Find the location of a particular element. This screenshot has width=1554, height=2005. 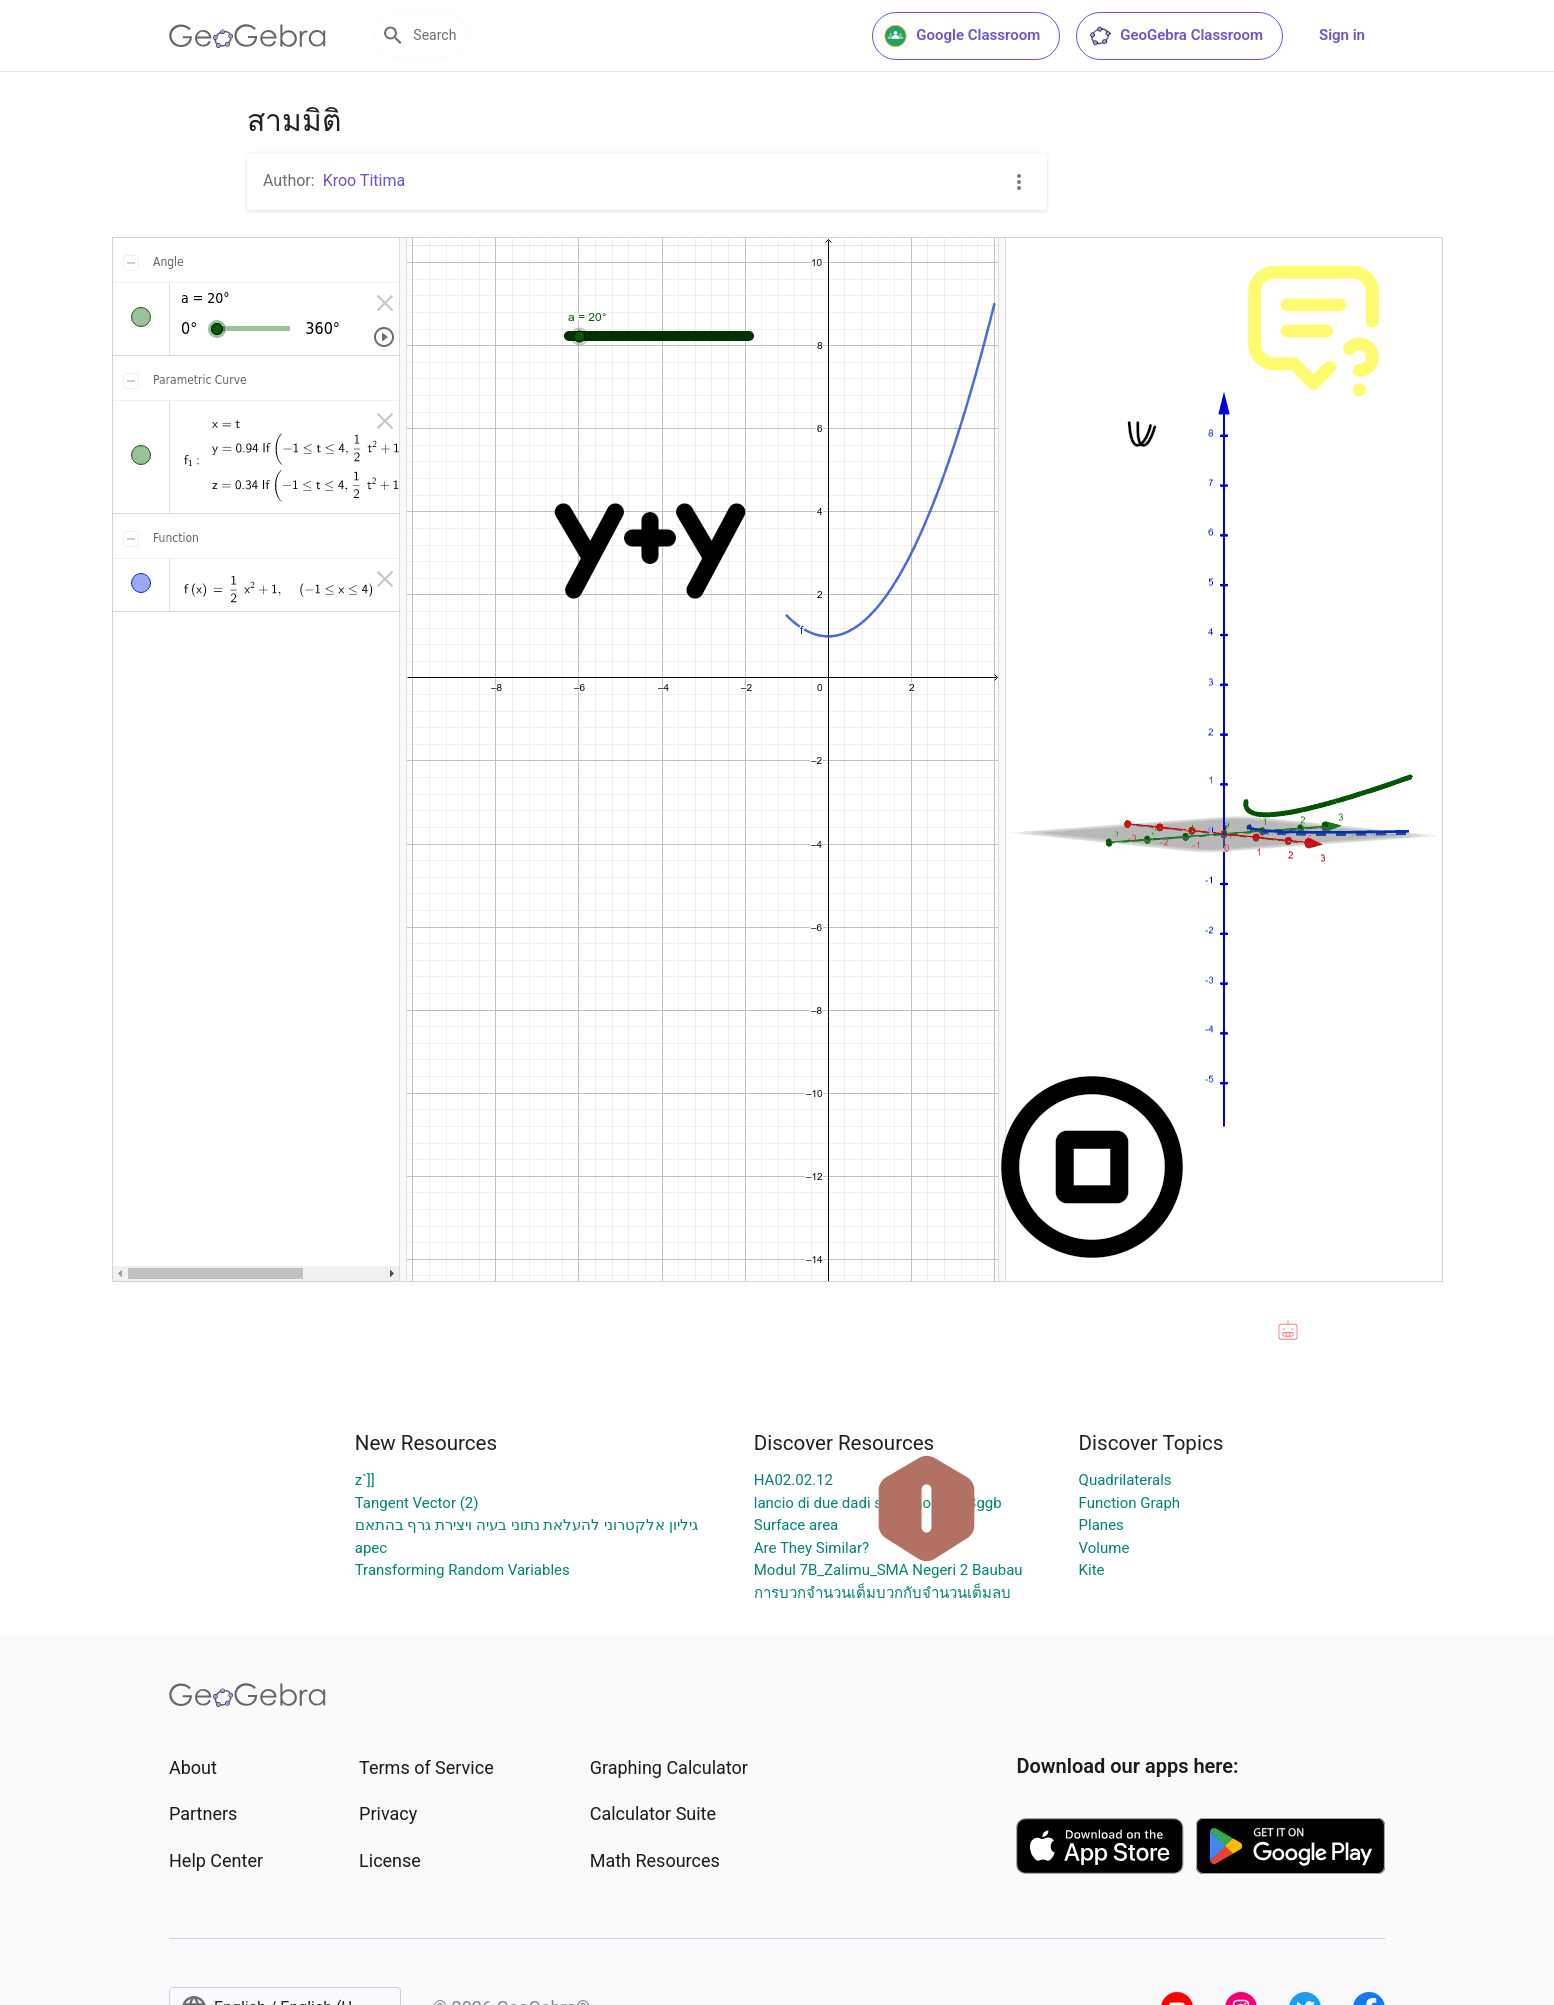

access AI assistant or chatbot features is located at coordinates (1288, 1331).